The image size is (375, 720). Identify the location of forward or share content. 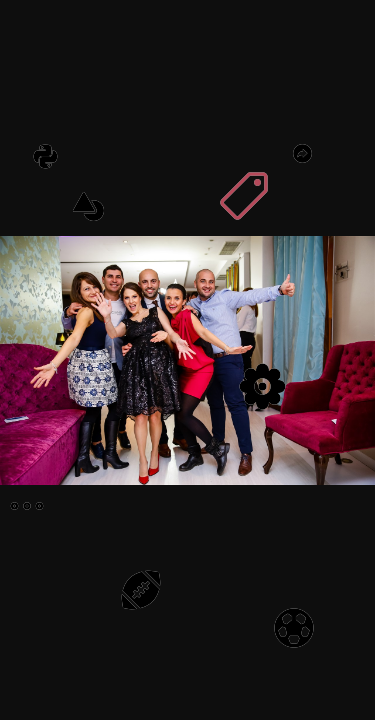
(302, 153).